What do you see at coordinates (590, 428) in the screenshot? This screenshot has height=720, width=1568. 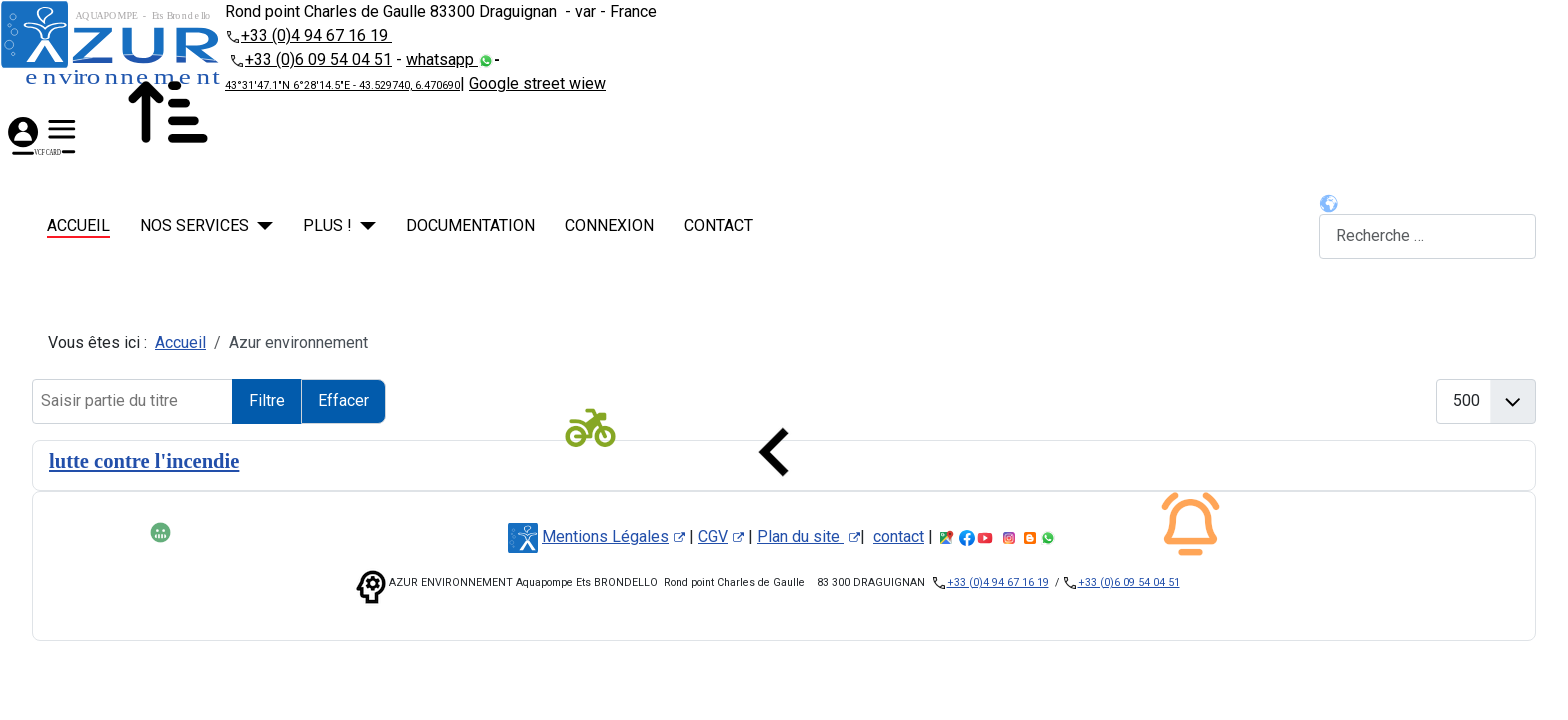 I see `select motorcycle as vehicle type` at bounding box center [590, 428].